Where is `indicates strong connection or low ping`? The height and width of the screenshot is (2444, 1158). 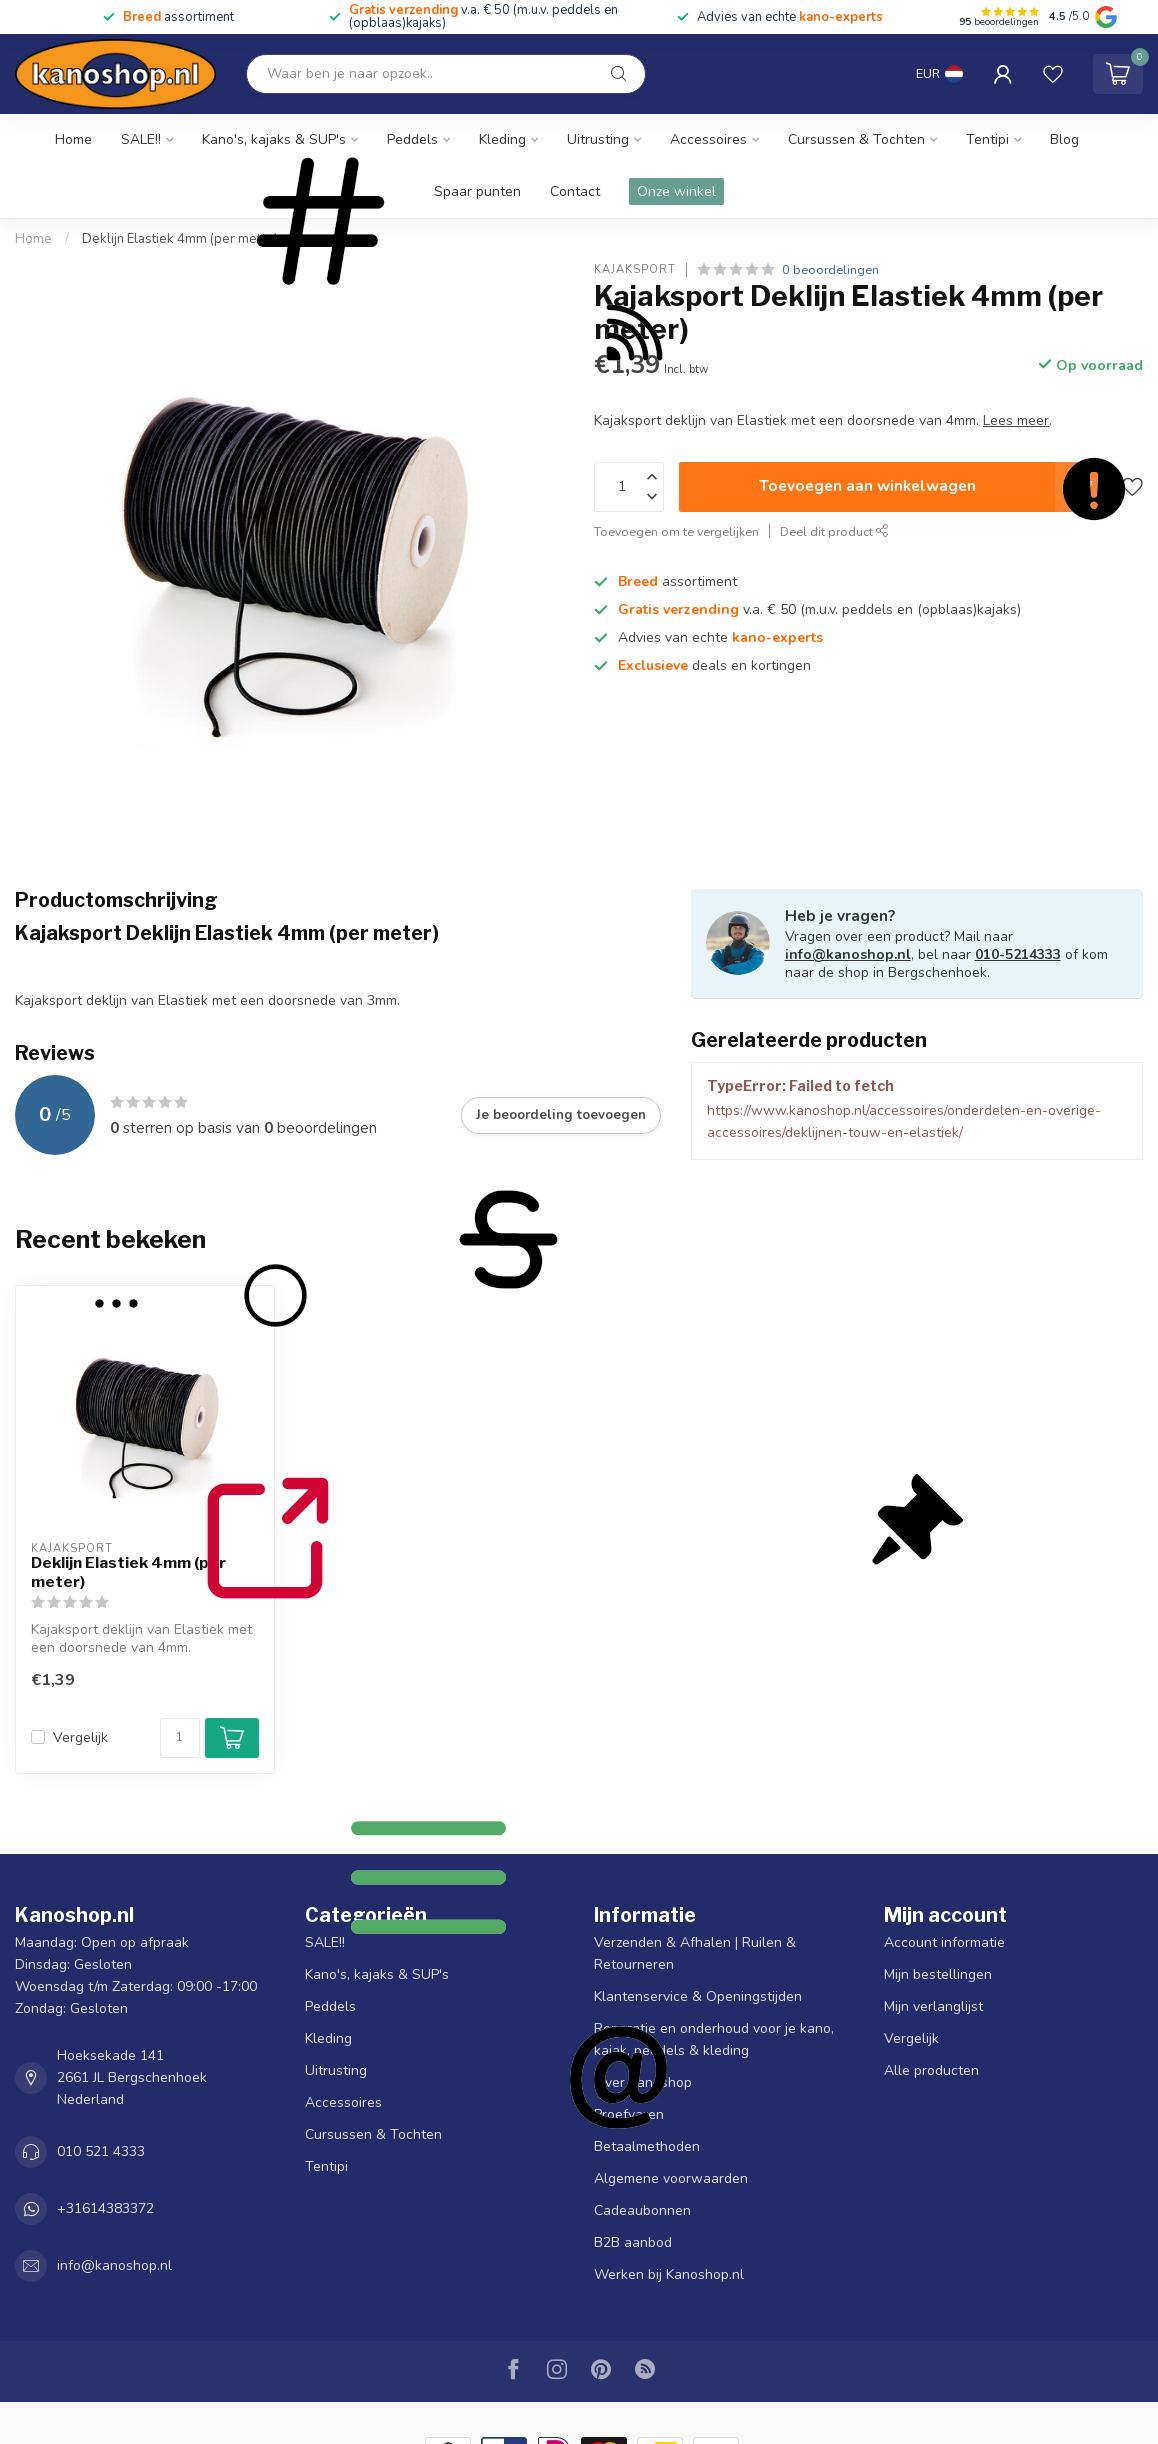
indicates strong connection or low ping is located at coordinates (634, 332).